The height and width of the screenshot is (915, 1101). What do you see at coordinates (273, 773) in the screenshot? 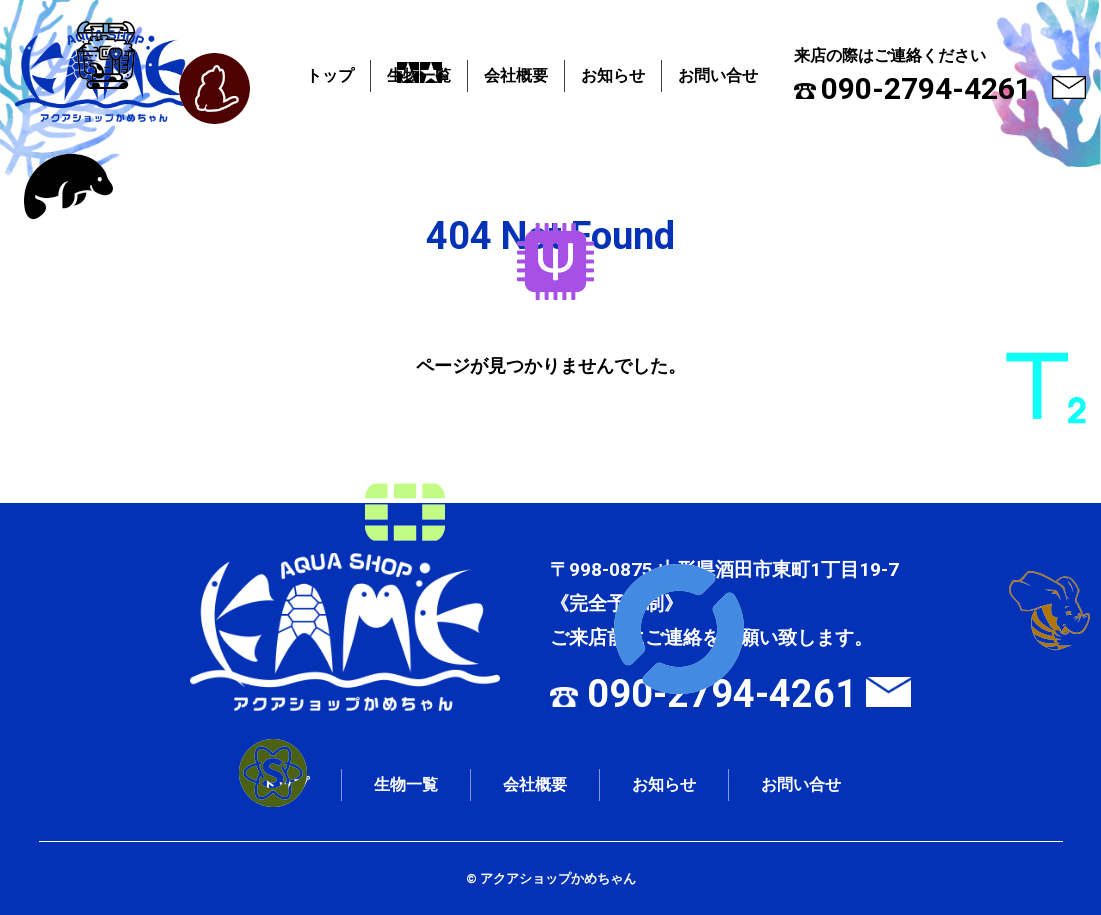
I see `semantic ui react library logo` at bounding box center [273, 773].